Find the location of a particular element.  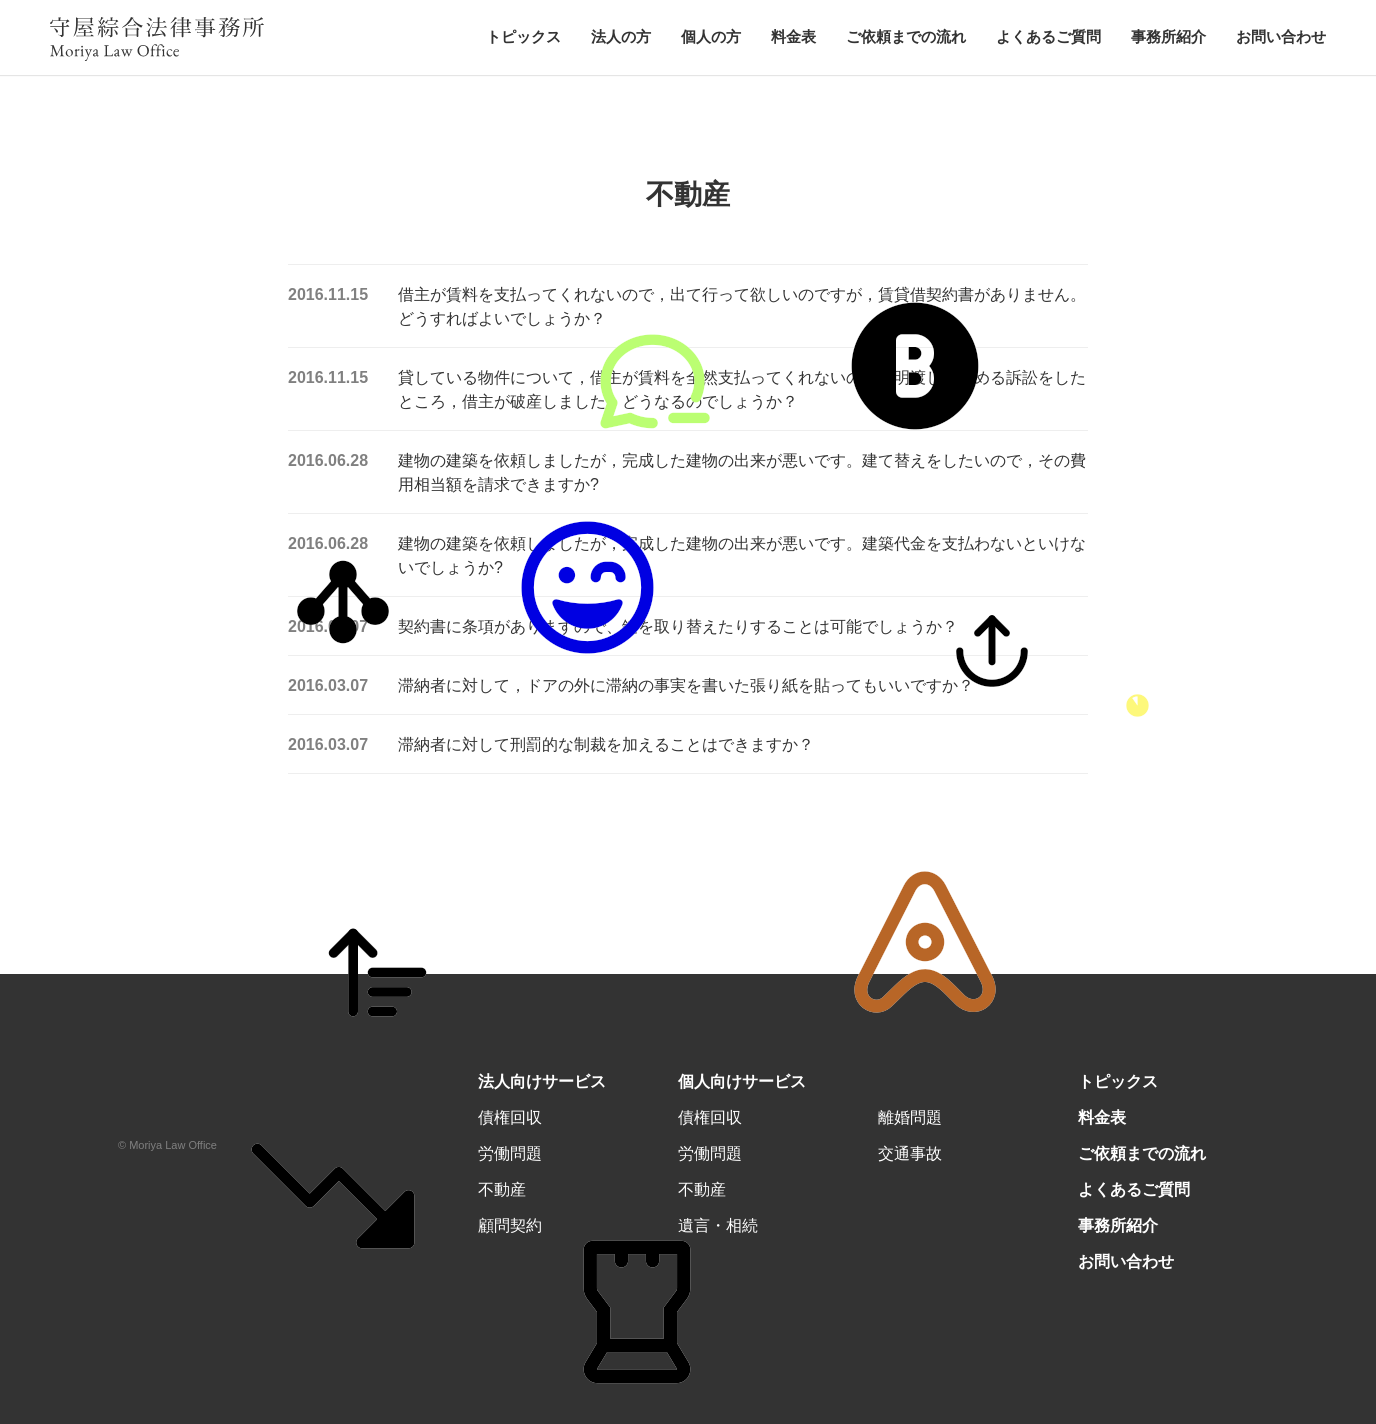

remove a message or conversation is located at coordinates (652, 381).